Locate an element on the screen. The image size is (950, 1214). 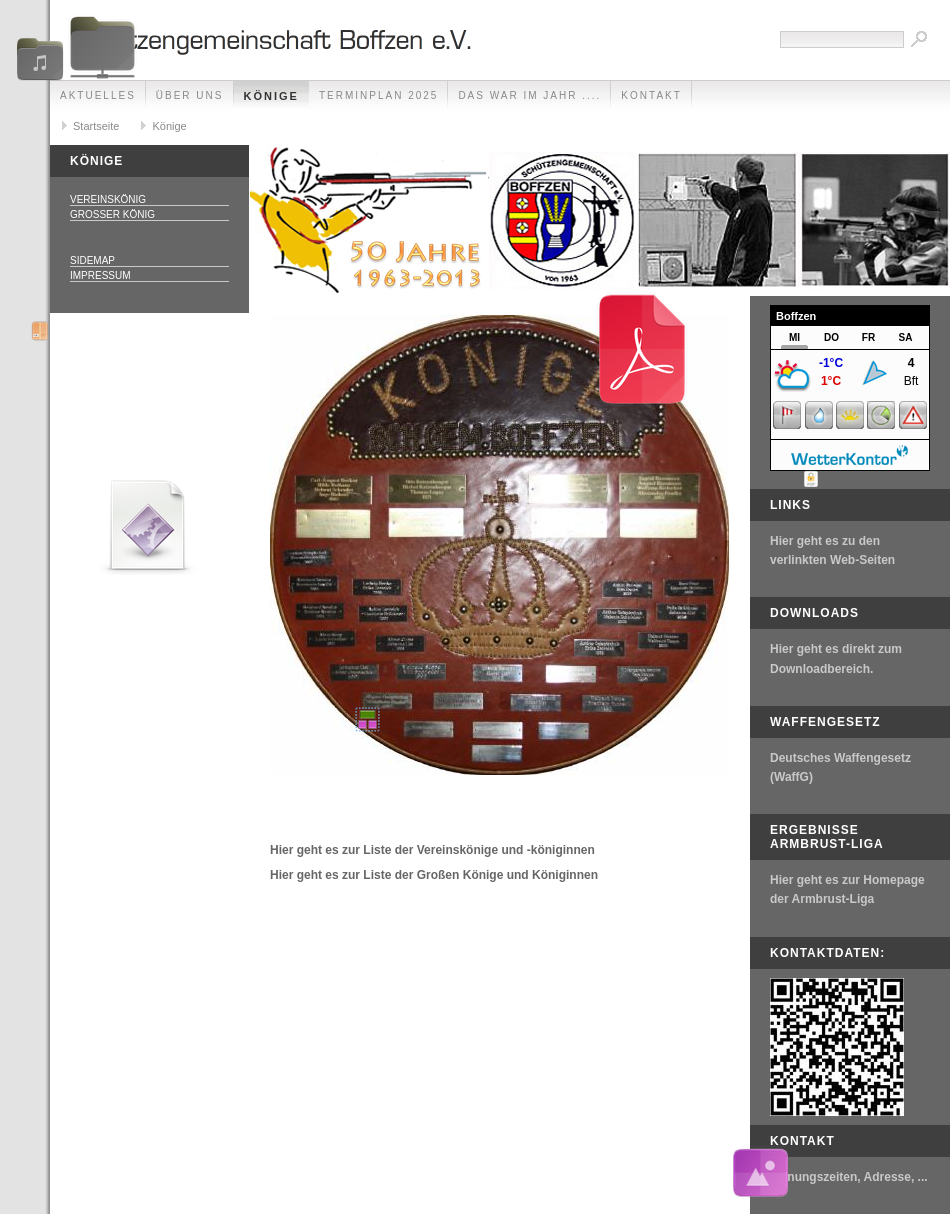
a pgp-encrypted file is located at coordinates (811, 479).